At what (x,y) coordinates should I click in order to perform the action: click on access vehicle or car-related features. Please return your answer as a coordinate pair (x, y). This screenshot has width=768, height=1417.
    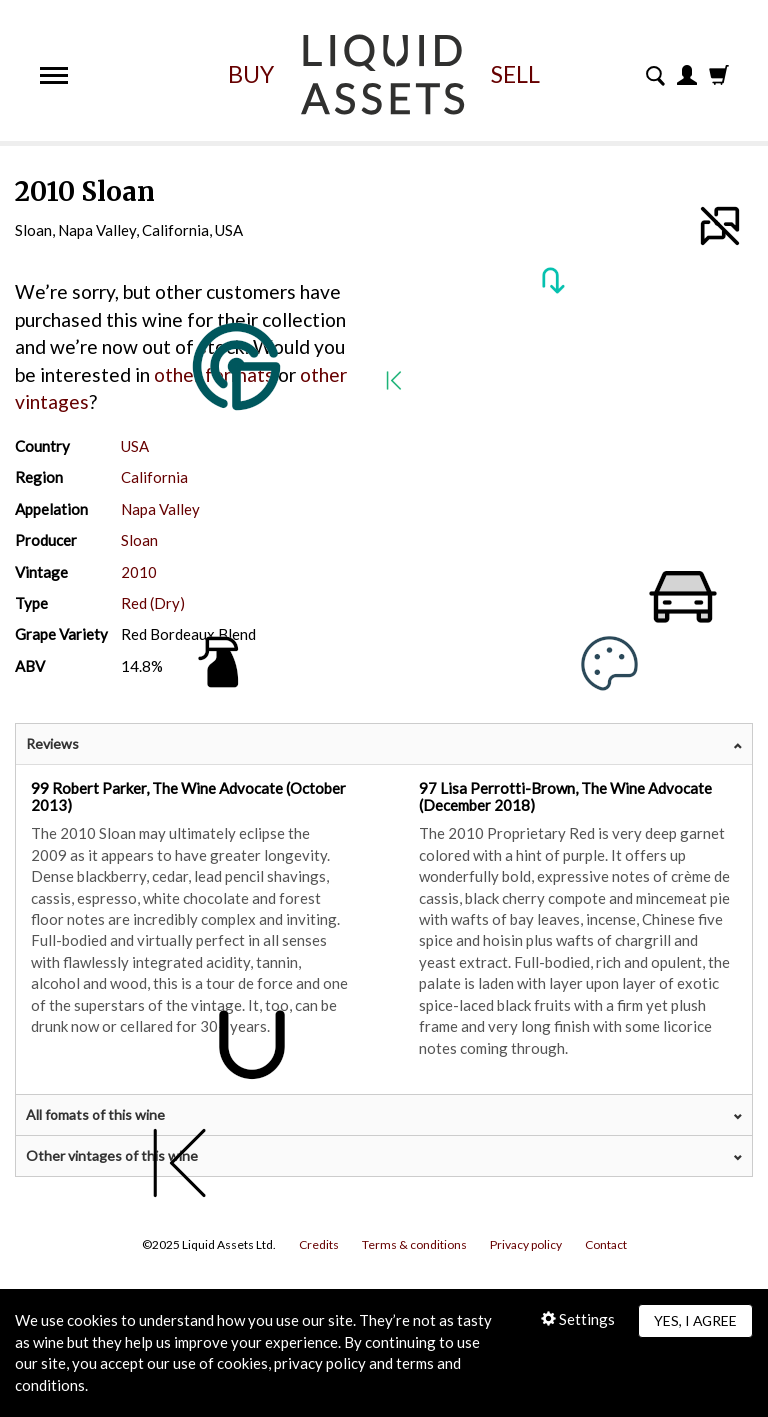
    Looking at the image, I should click on (683, 598).